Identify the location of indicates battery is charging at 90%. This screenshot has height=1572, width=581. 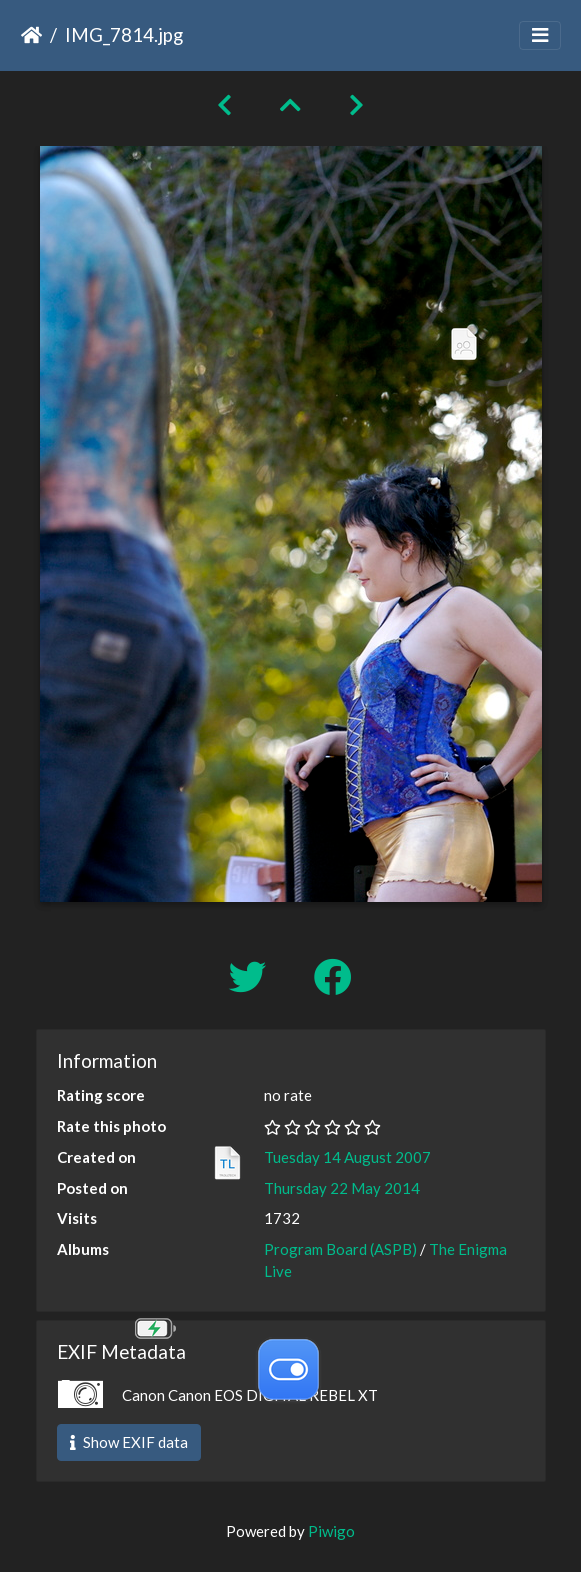
(155, 1328).